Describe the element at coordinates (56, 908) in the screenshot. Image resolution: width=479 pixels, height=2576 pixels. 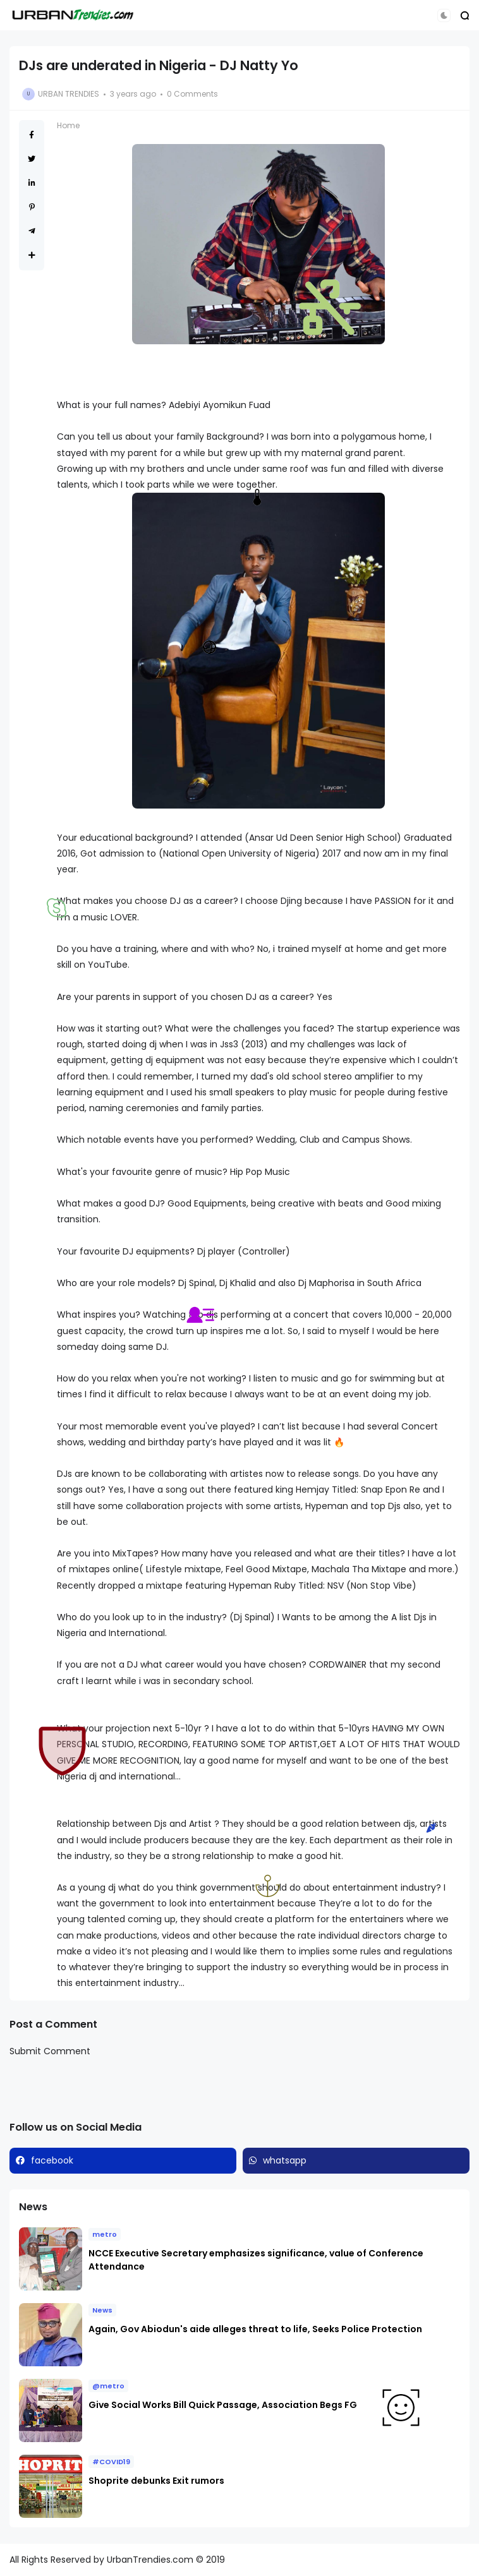
I see `open skype app` at that location.